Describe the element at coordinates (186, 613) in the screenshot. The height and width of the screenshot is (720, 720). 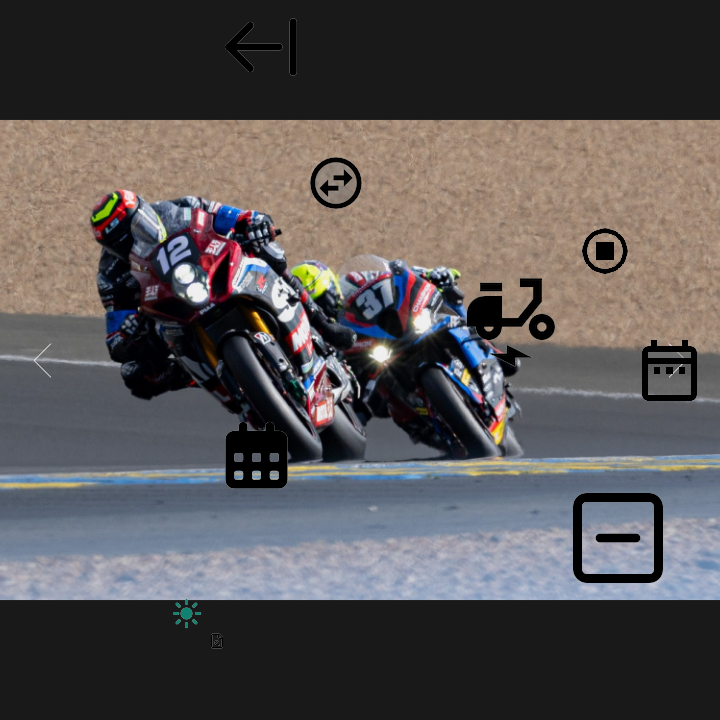
I see `increase screen brightness` at that location.